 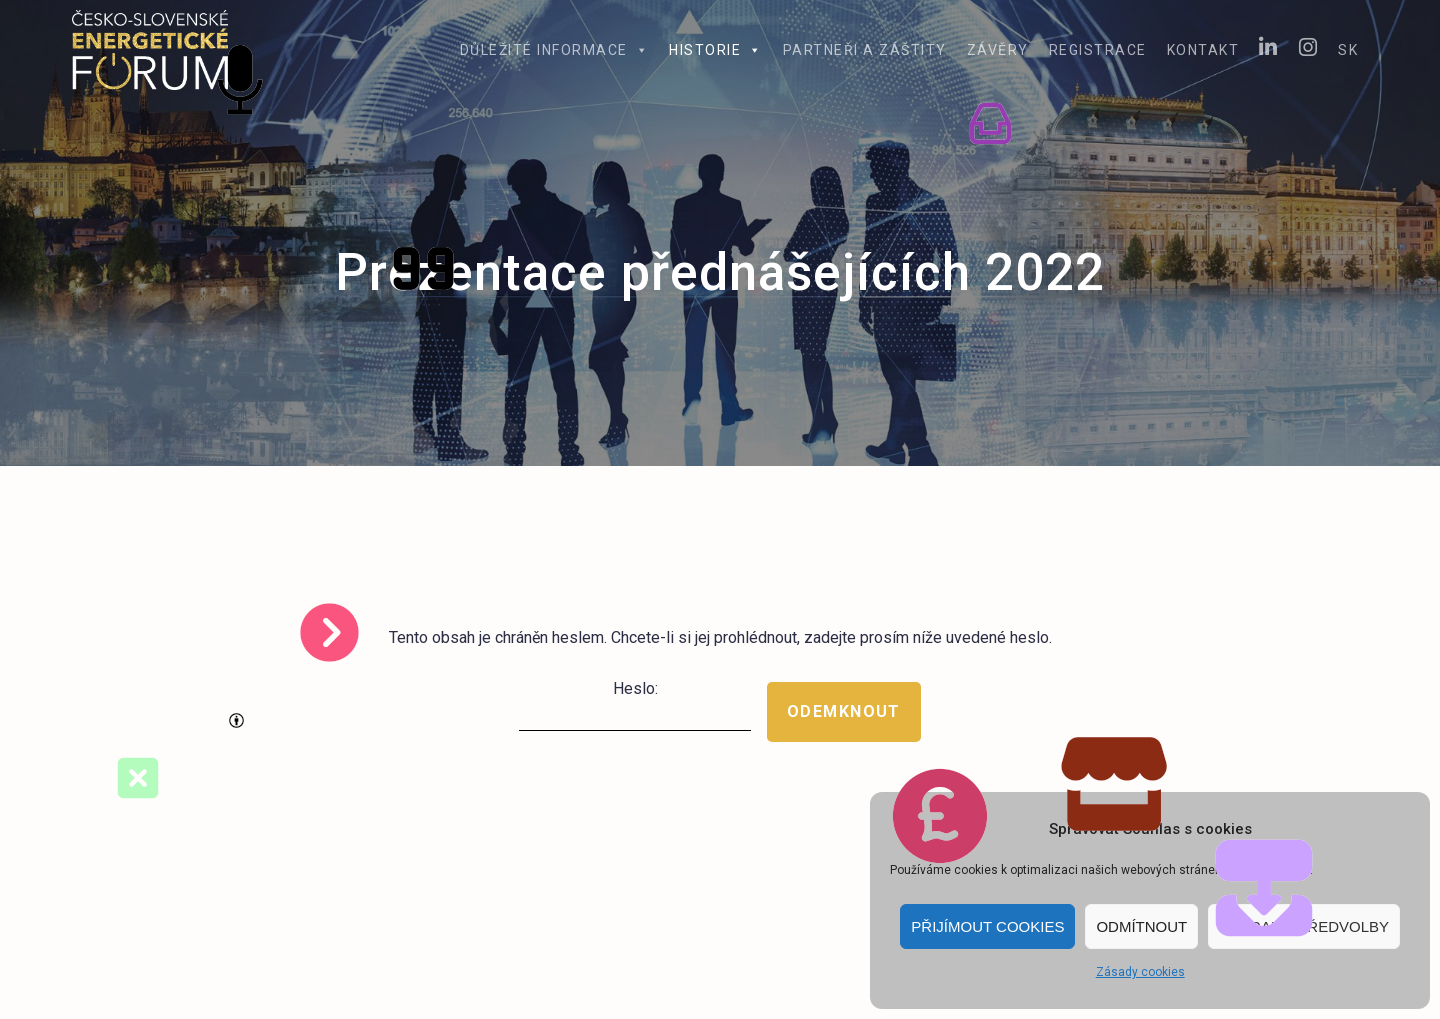 What do you see at coordinates (1114, 784) in the screenshot?
I see `access the store or marketplace` at bounding box center [1114, 784].